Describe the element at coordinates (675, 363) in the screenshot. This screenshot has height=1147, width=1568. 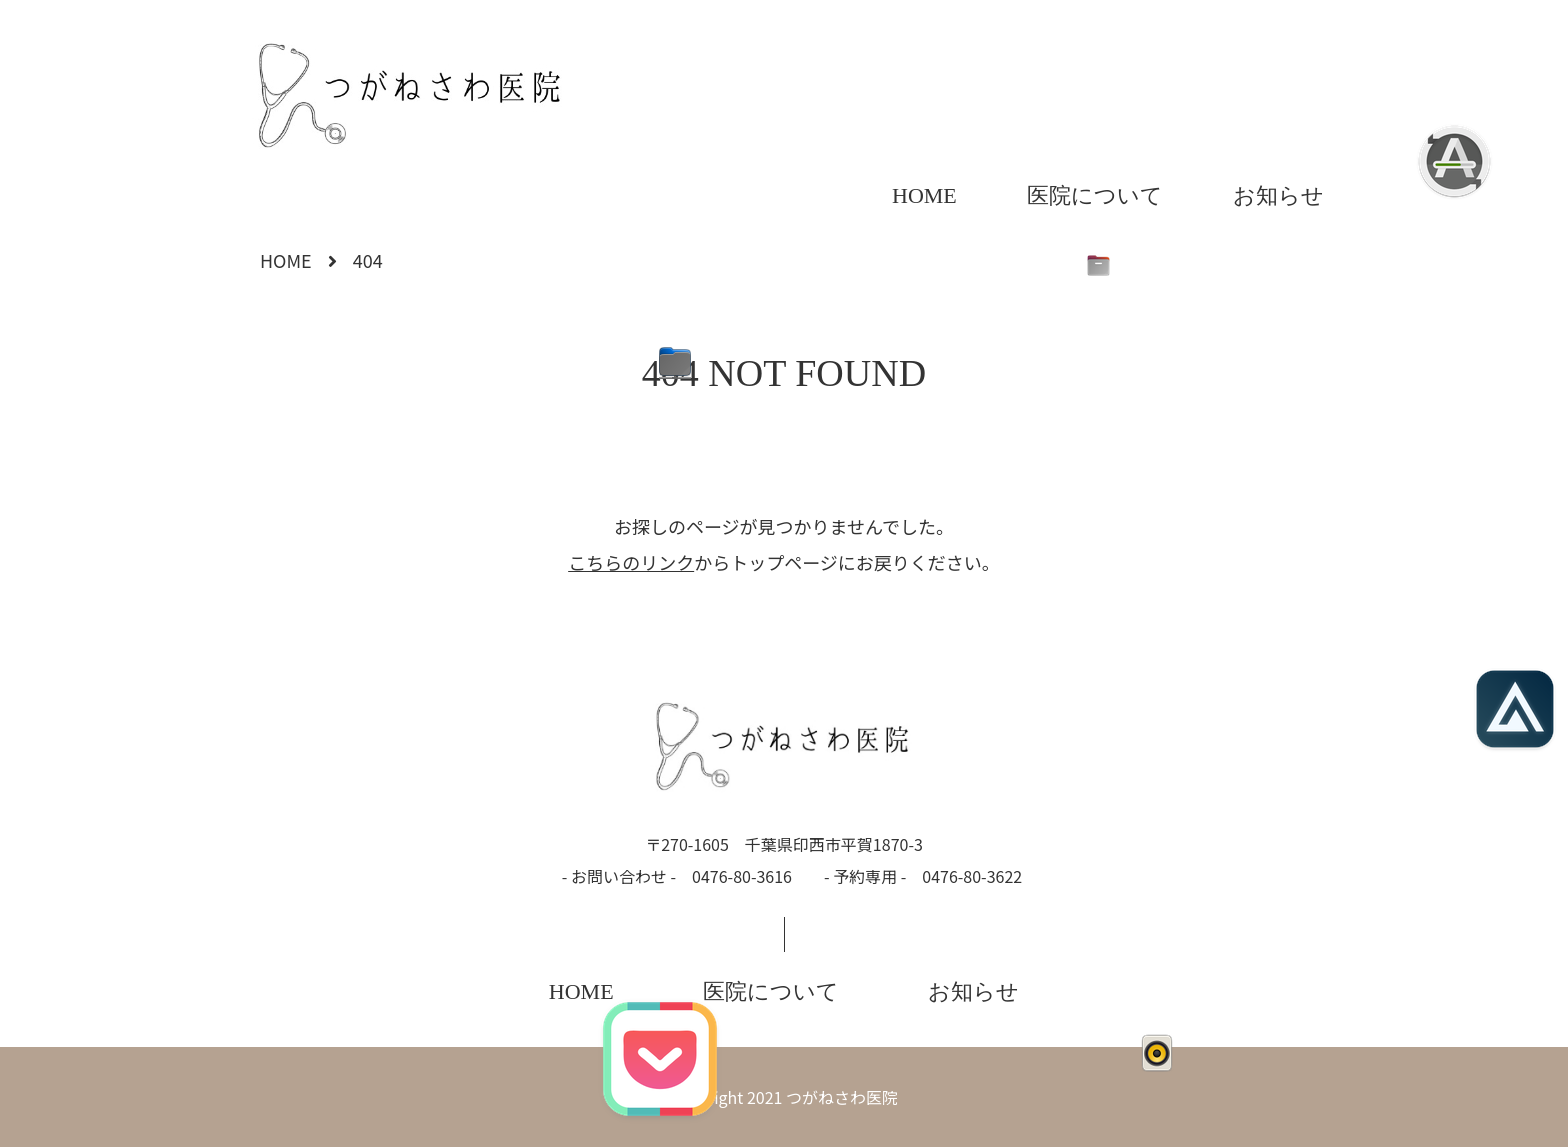
I see `access a remote or network folder` at that location.